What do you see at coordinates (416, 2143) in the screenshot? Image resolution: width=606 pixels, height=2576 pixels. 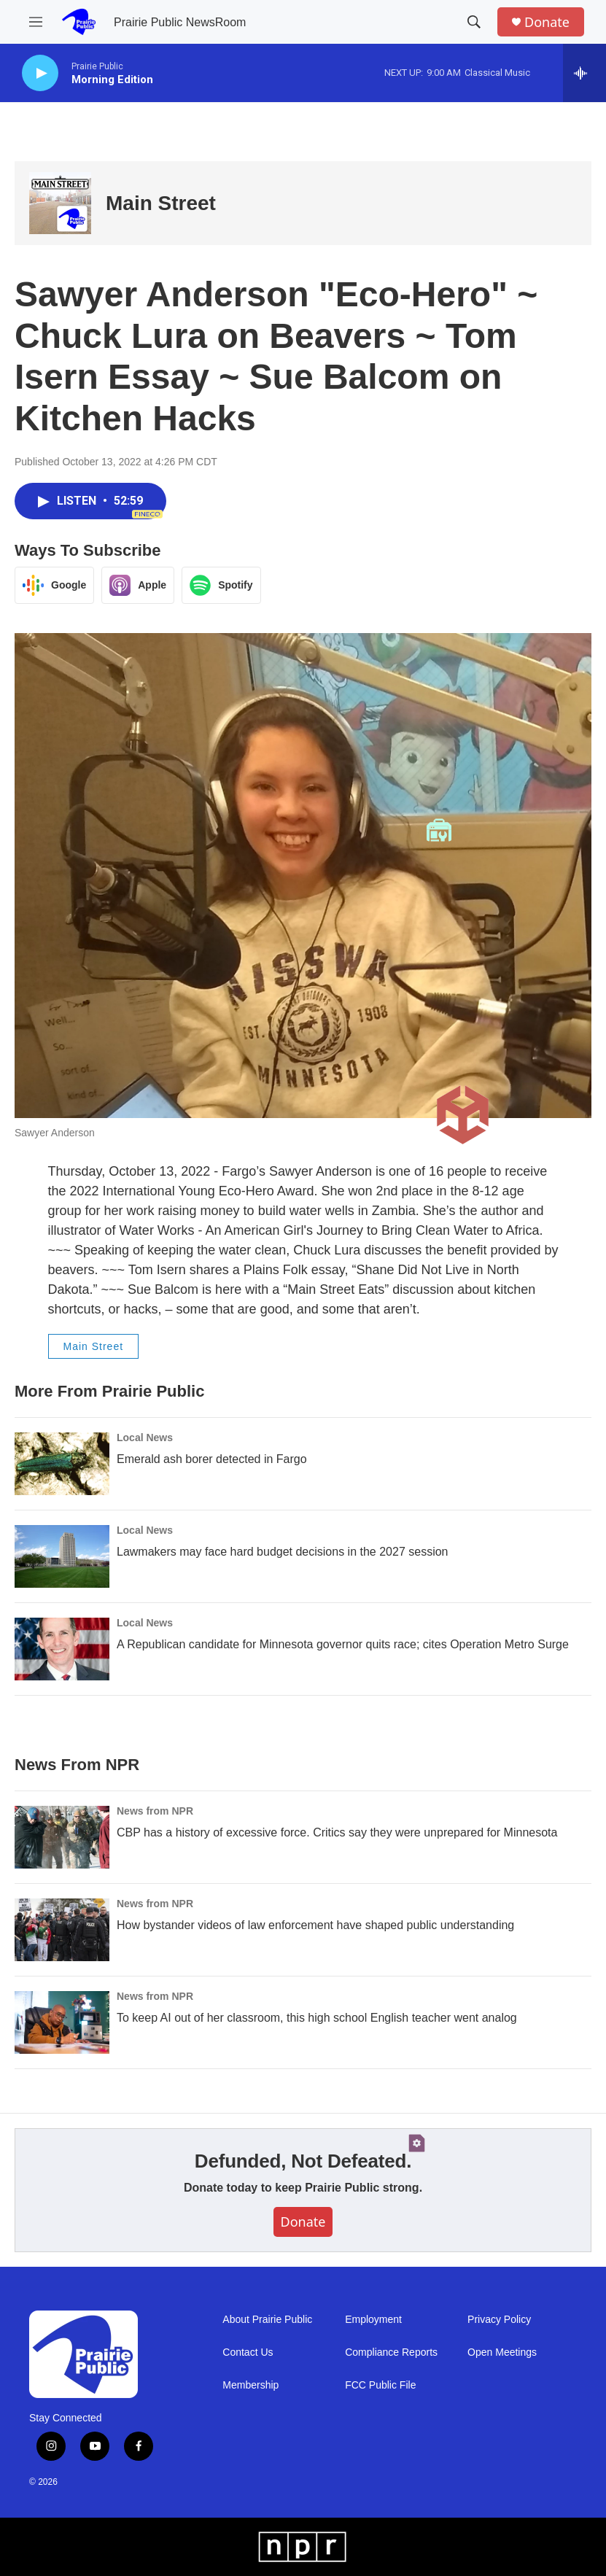 I see `access file settings or preferences` at bounding box center [416, 2143].